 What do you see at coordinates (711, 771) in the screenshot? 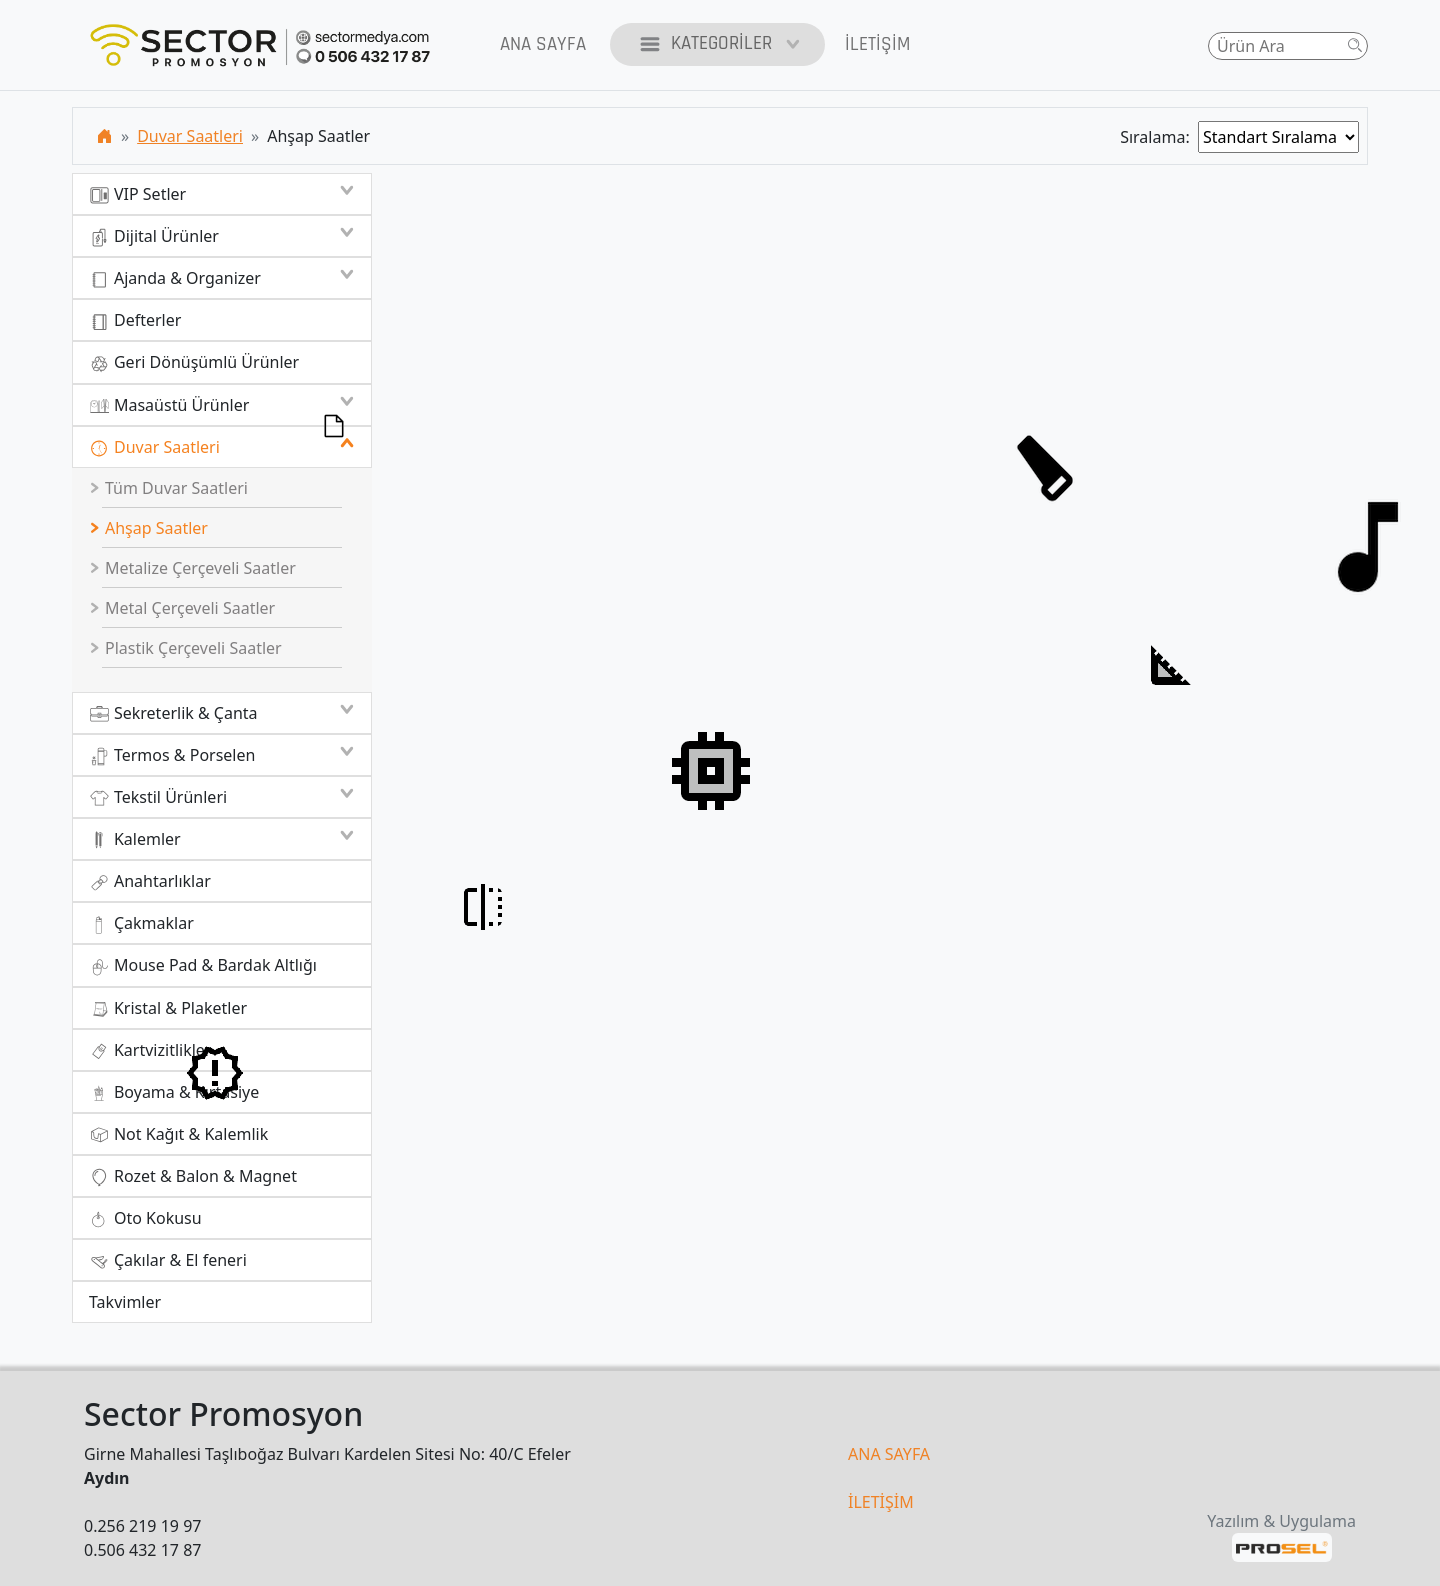
I see `view device memory or RAM usage` at bounding box center [711, 771].